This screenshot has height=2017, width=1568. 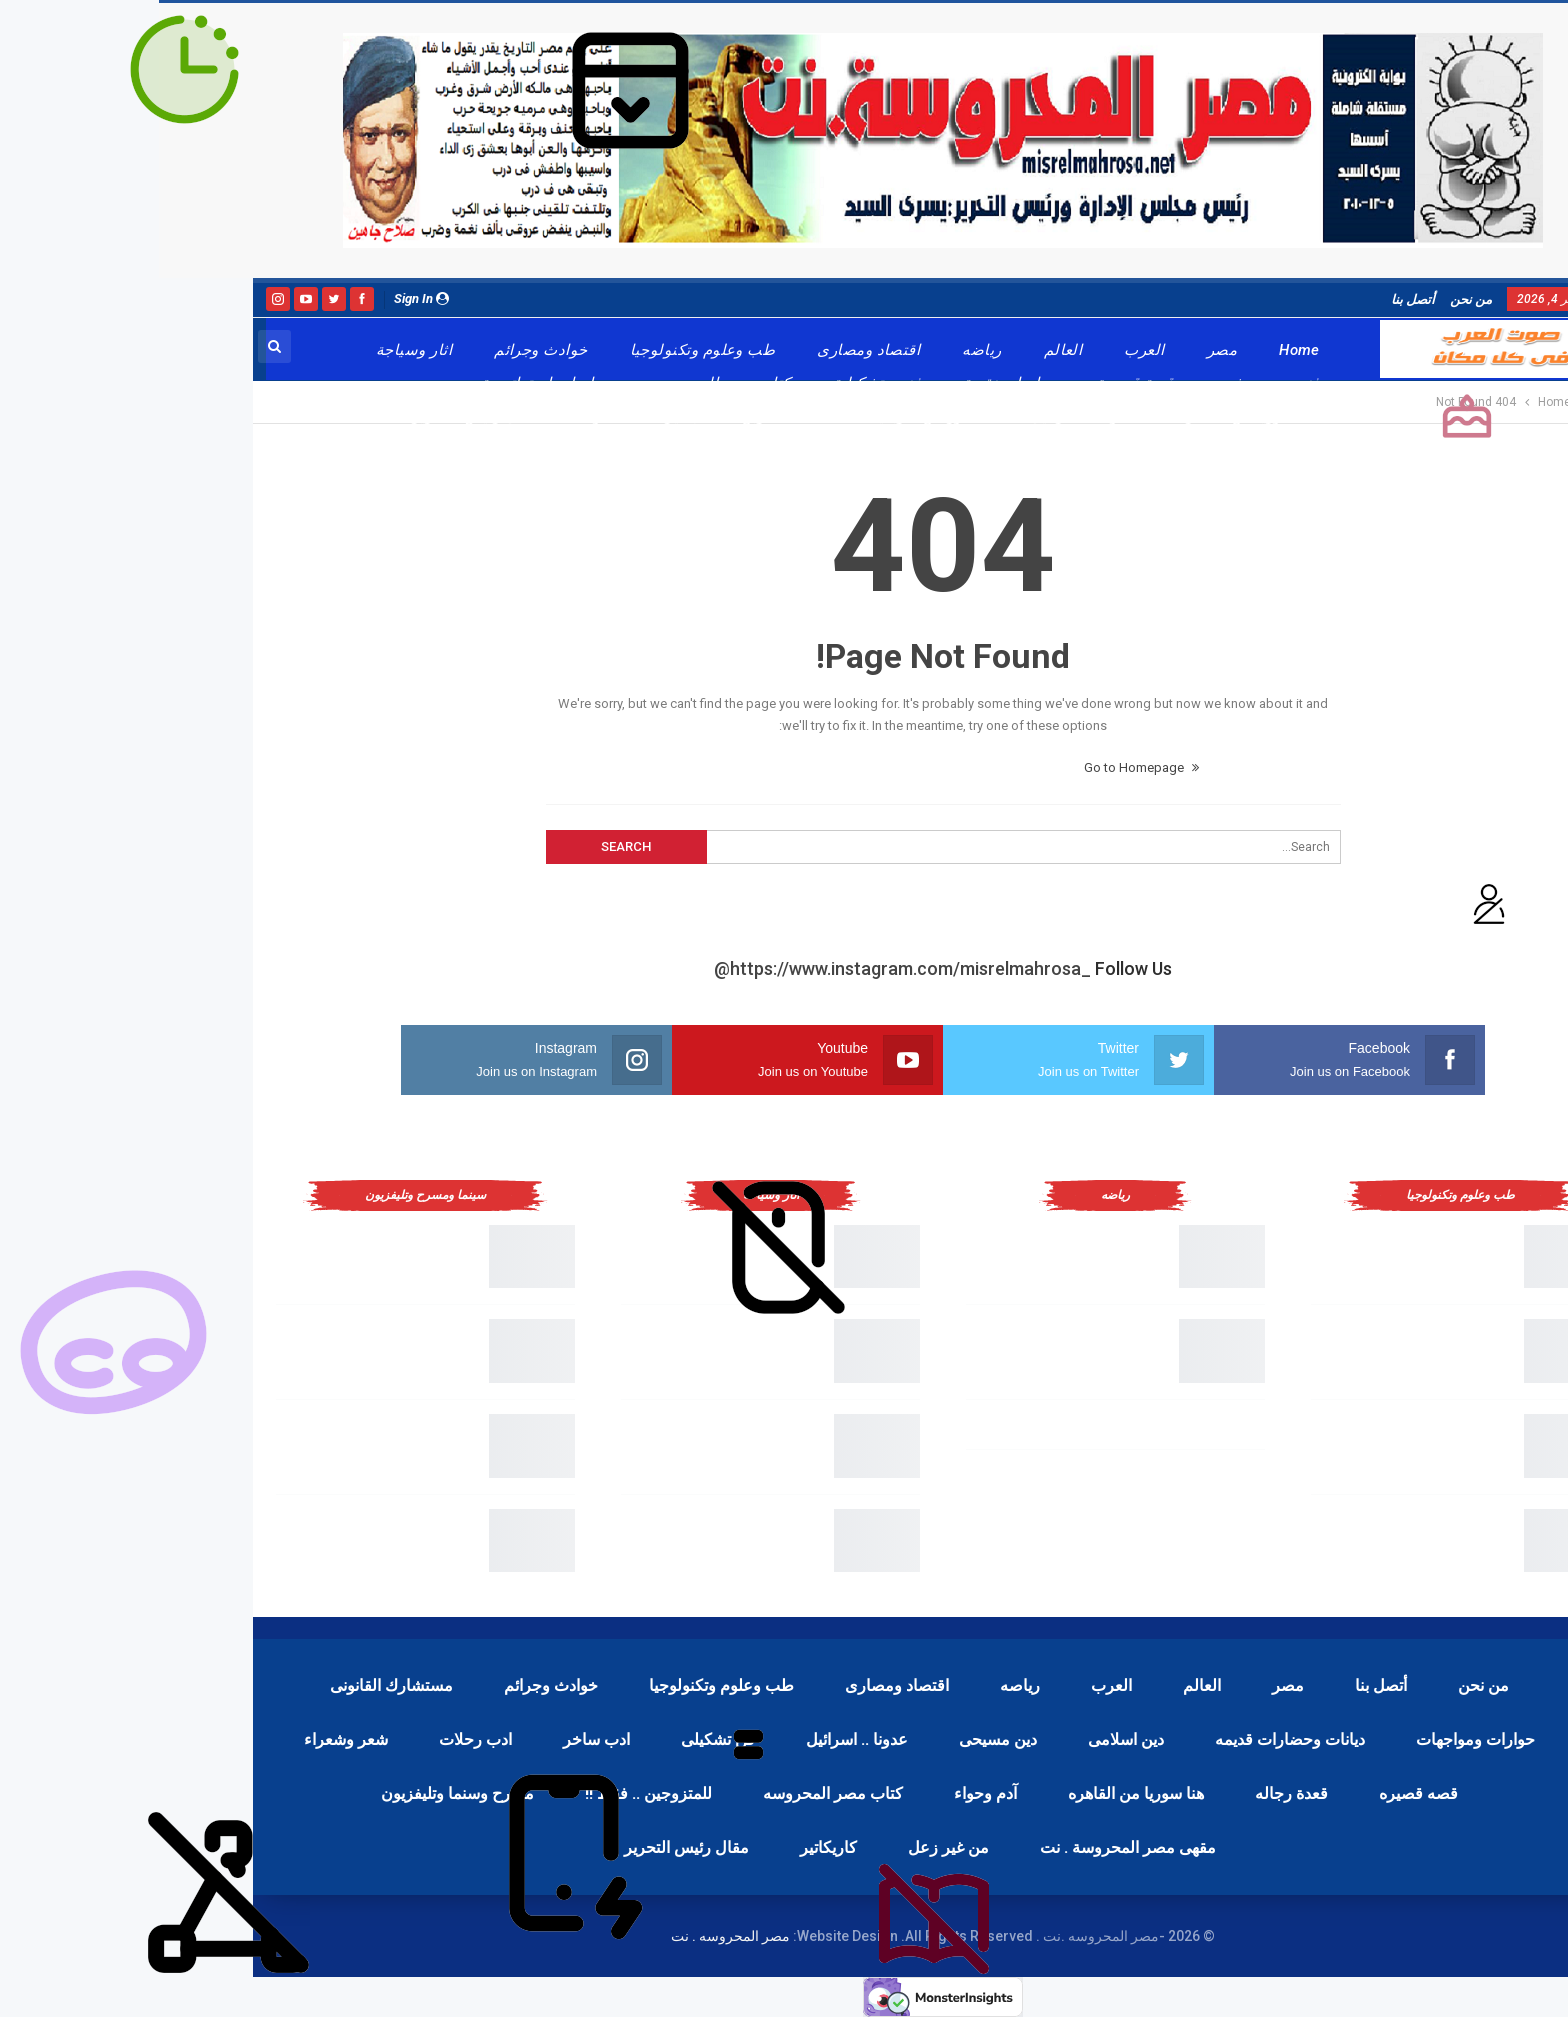 I want to click on expand the navigation bar, so click(x=630, y=90).